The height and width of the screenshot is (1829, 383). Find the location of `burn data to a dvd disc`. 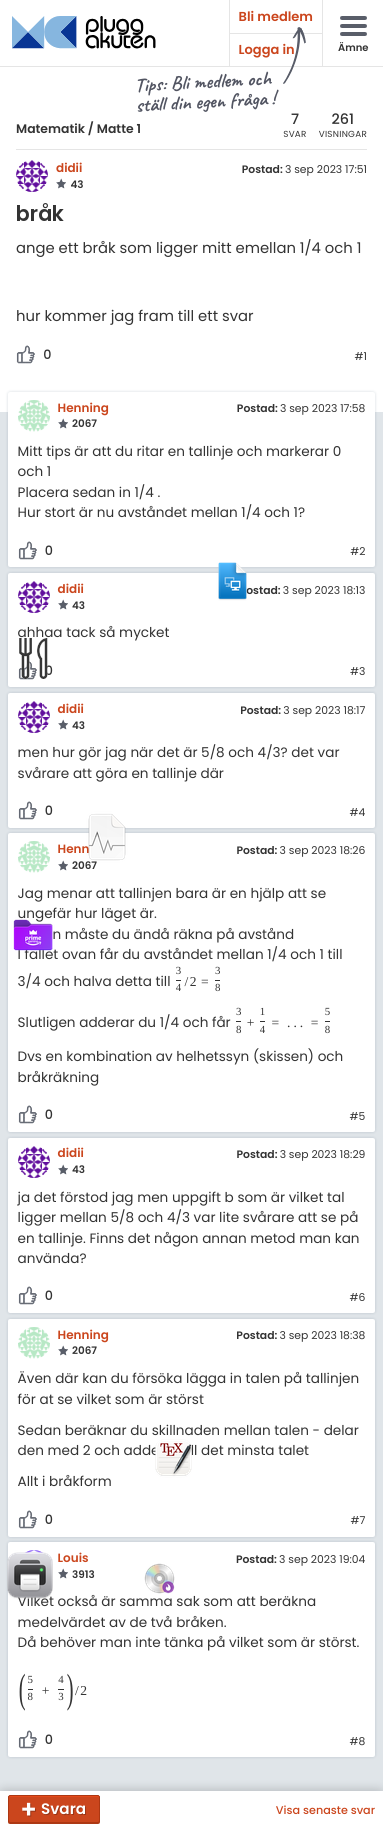

burn data to a dvd disc is located at coordinates (159, 1578).